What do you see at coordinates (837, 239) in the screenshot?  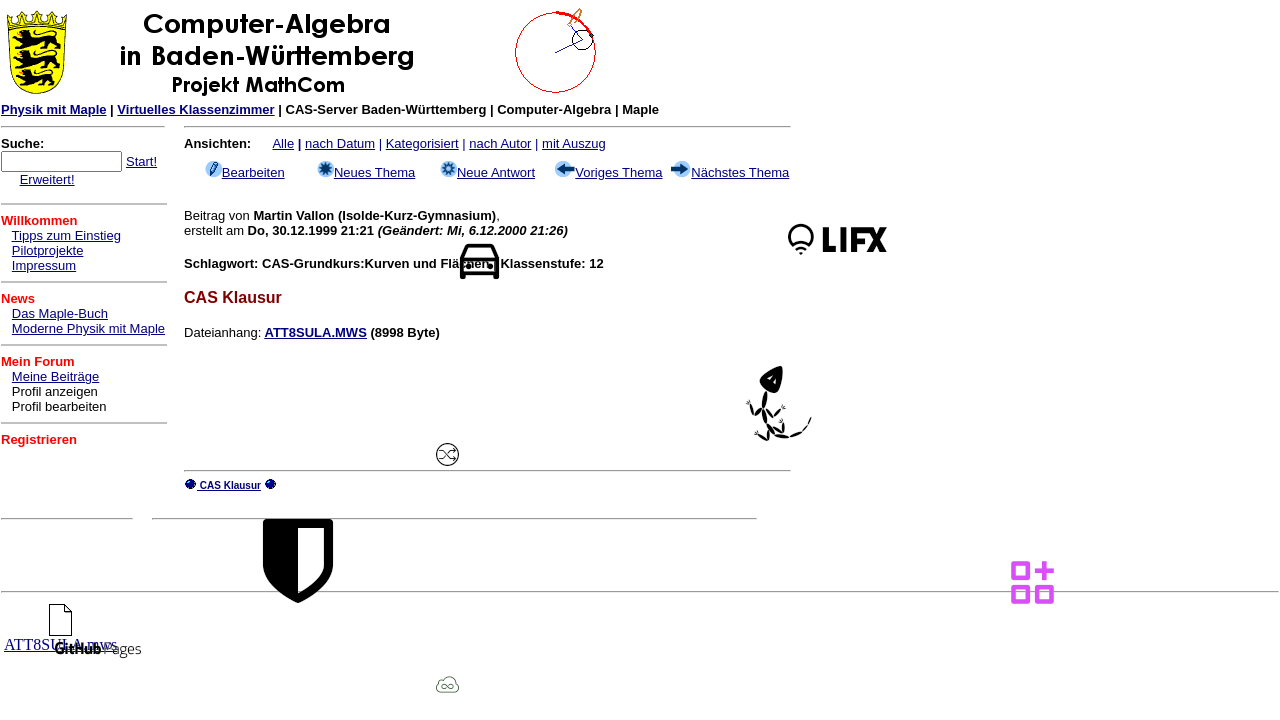 I see `open the LIFX smart lighting app` at bounding box center [837, 239].